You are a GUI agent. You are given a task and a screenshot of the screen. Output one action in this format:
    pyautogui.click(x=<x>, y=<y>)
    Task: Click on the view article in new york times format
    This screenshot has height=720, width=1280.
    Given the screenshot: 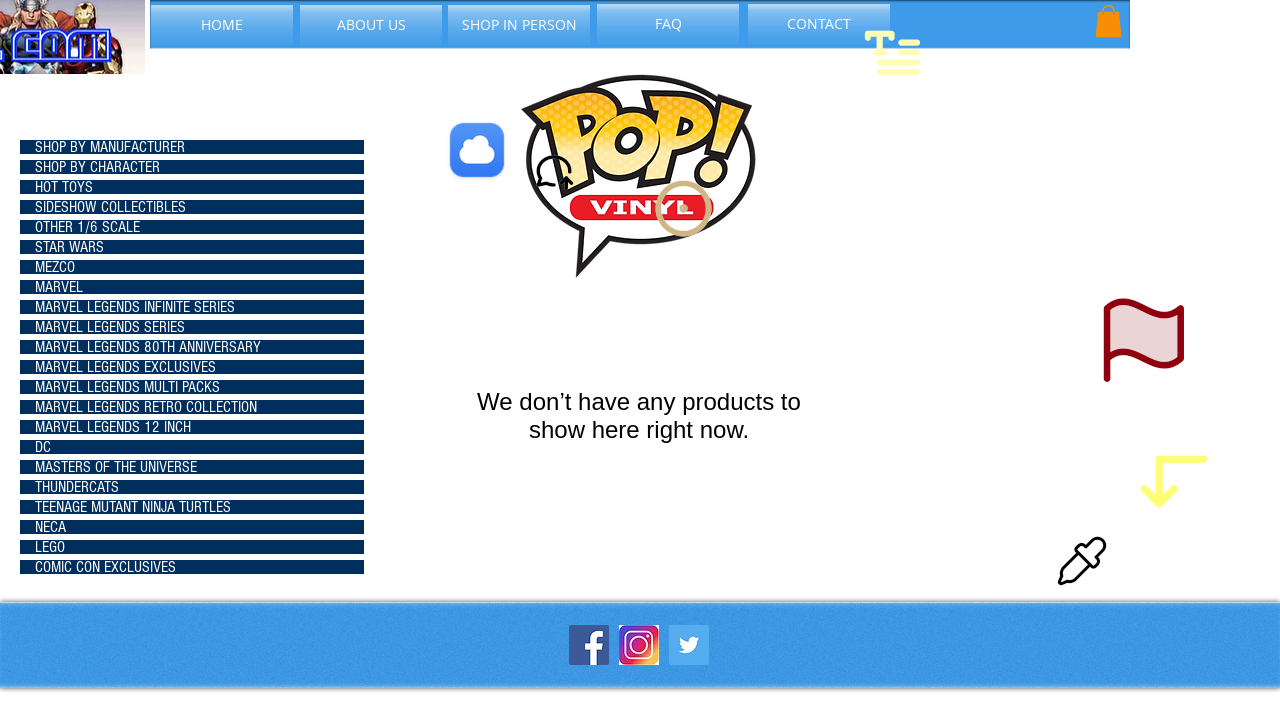 What is the action you would take?
    pyautogui.click(x=891, y=51)
    